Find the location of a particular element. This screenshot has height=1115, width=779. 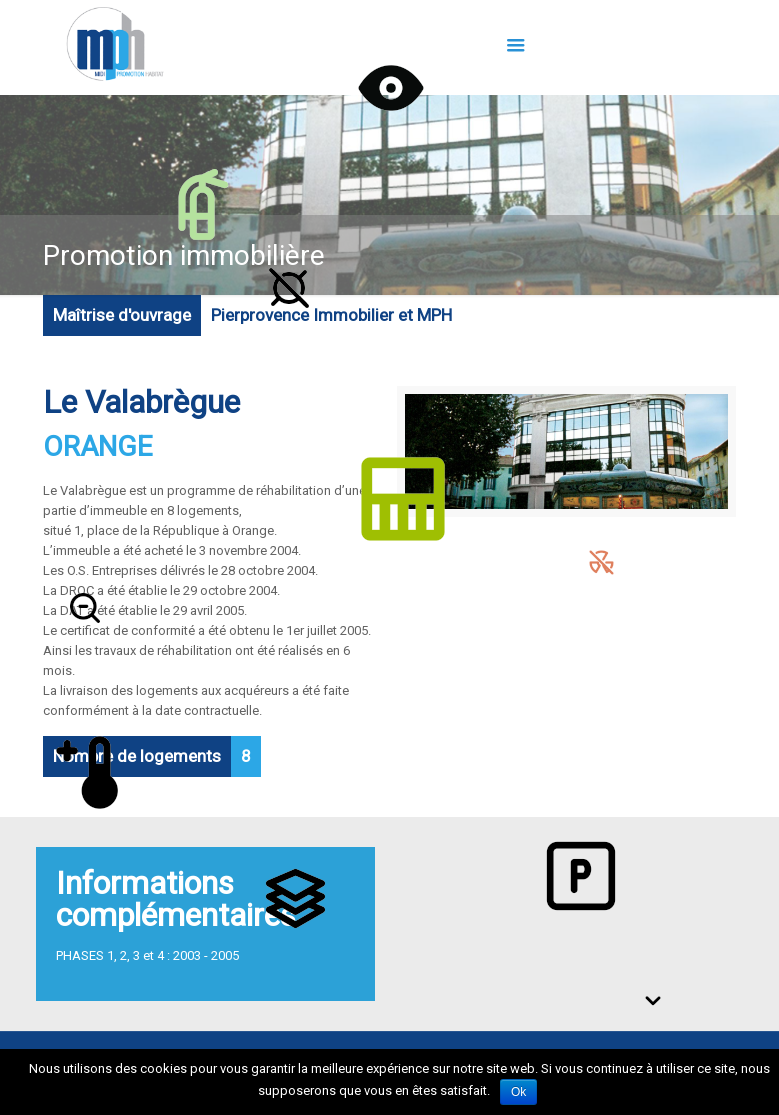

increase temperature setting is located at coordinates (92, 772).